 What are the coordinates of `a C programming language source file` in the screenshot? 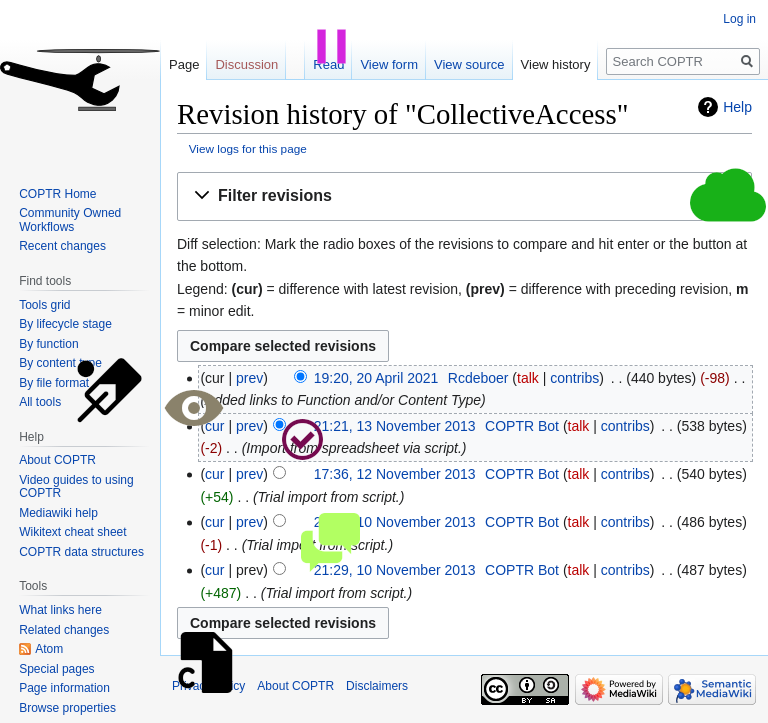 It's located at (206, 662).